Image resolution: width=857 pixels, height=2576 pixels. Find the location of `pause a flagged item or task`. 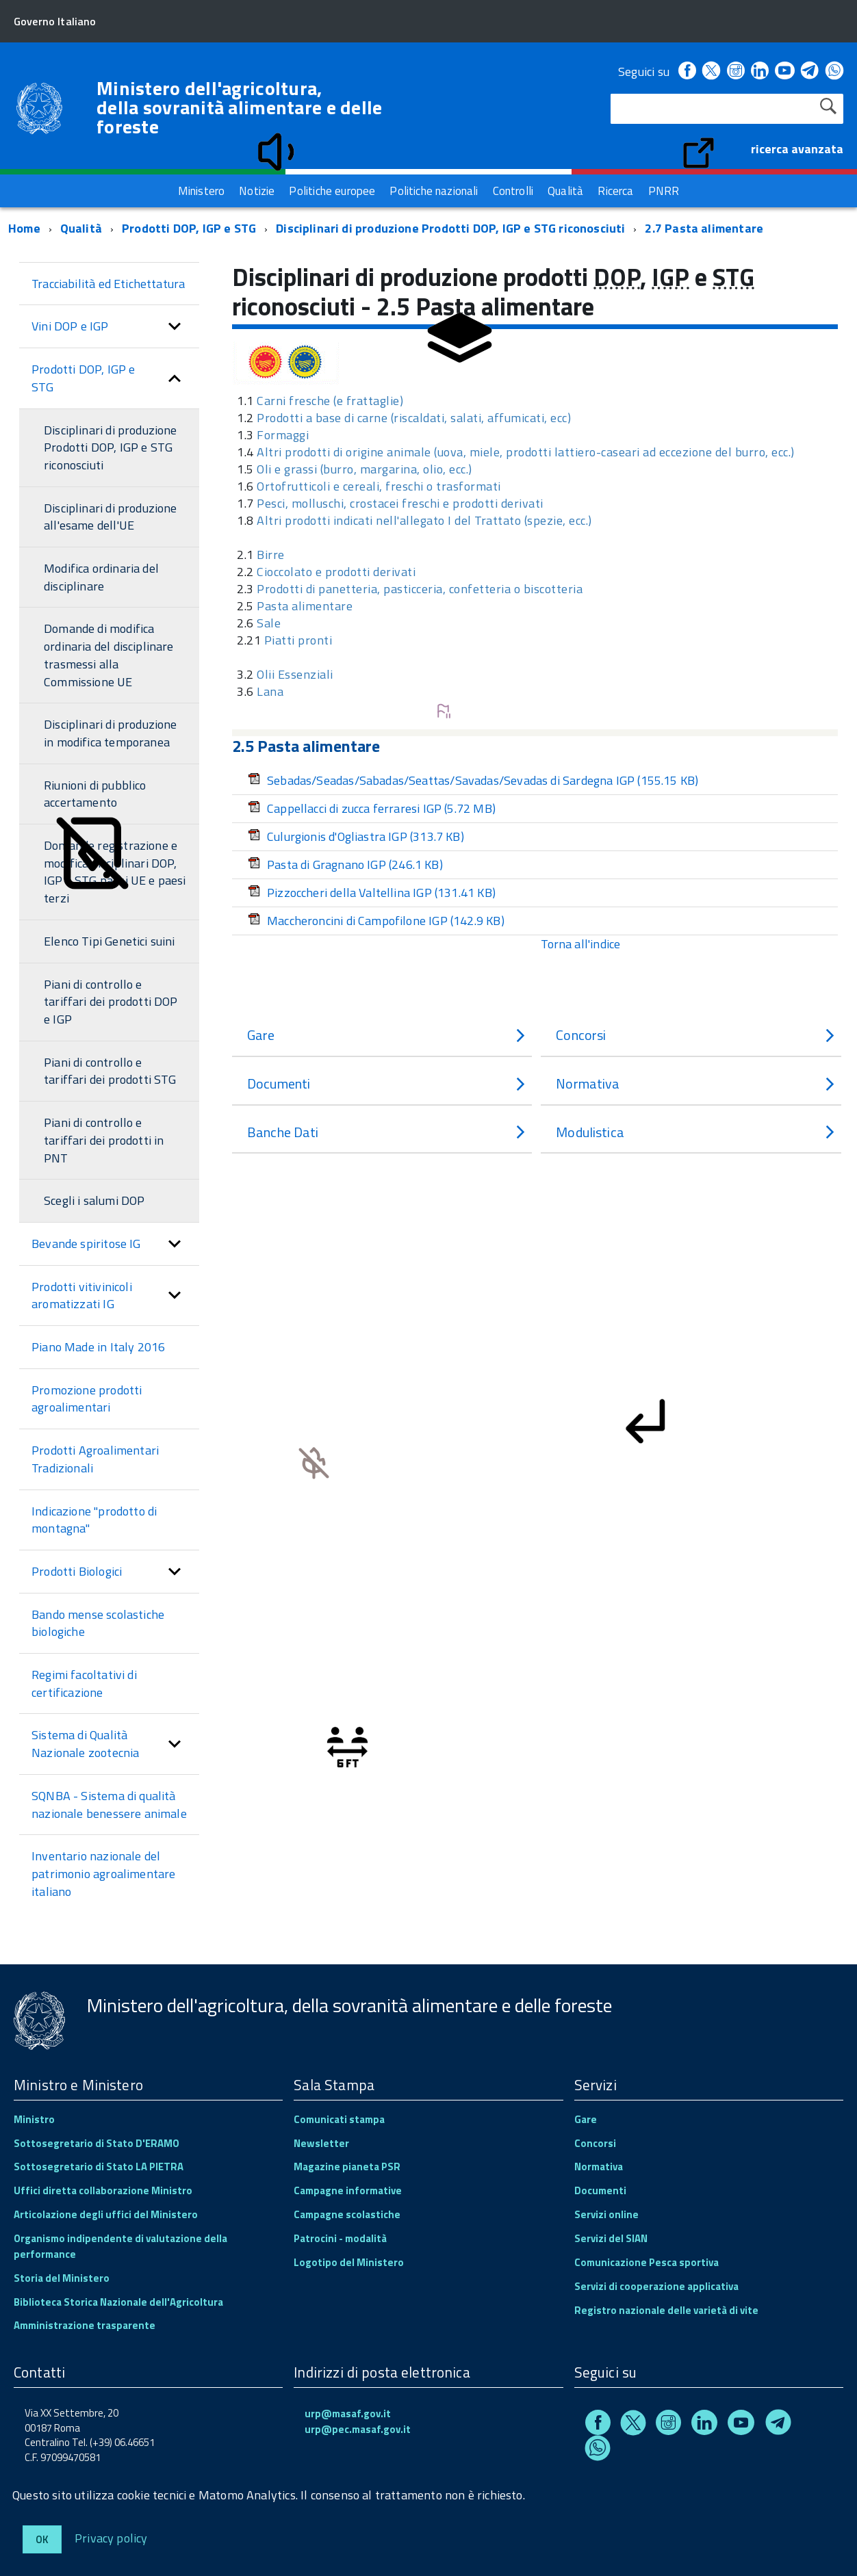

pause a flagged item or task is located at coordinates (443, 710).